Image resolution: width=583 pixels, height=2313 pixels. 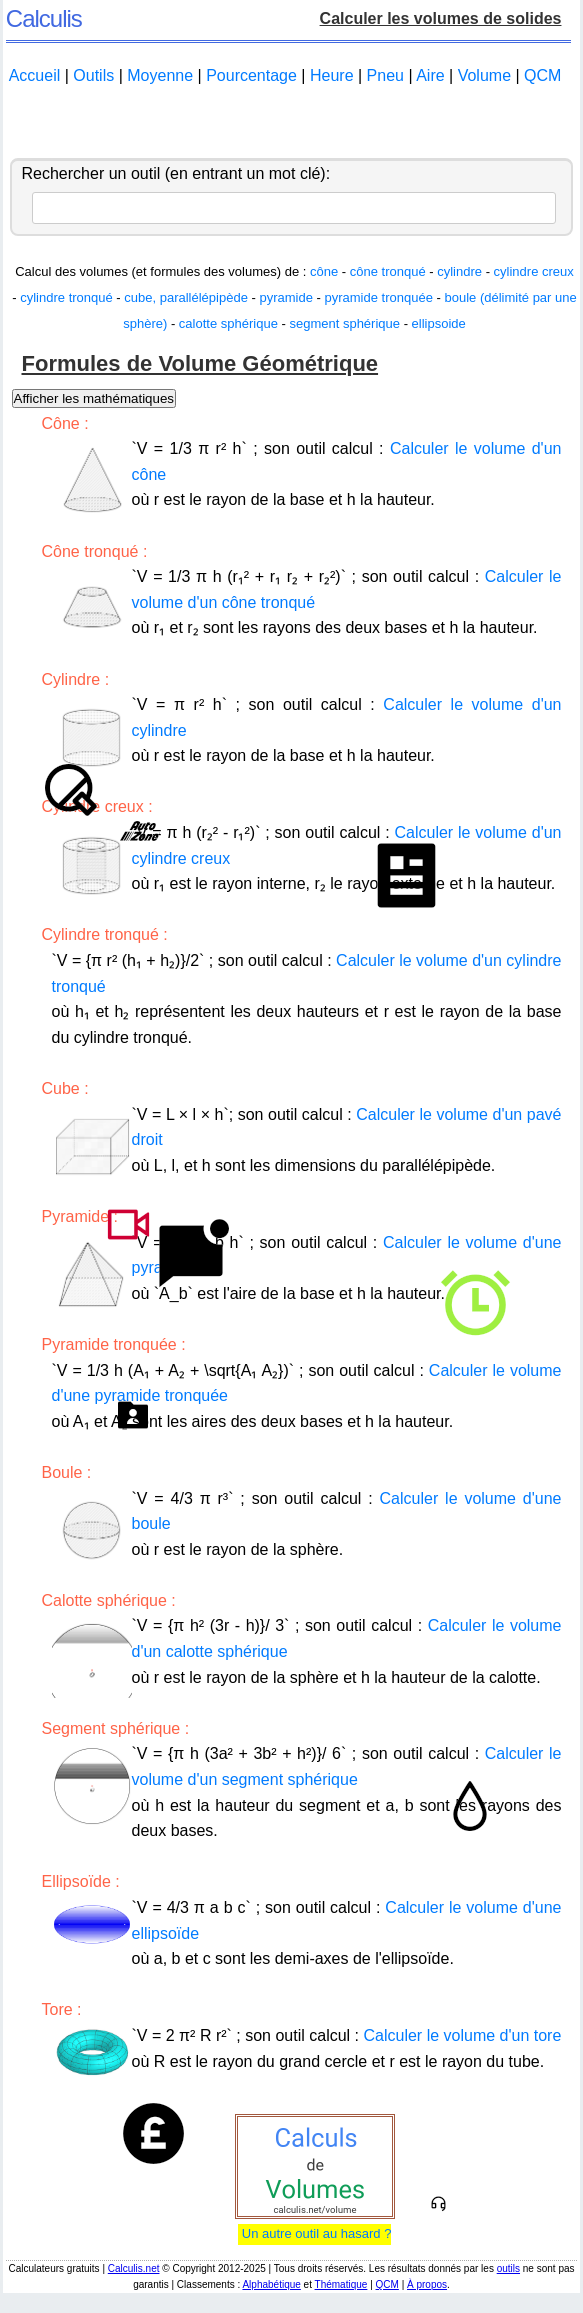 I want to click on turn on camera for video call, so click(x=128, y=1224).